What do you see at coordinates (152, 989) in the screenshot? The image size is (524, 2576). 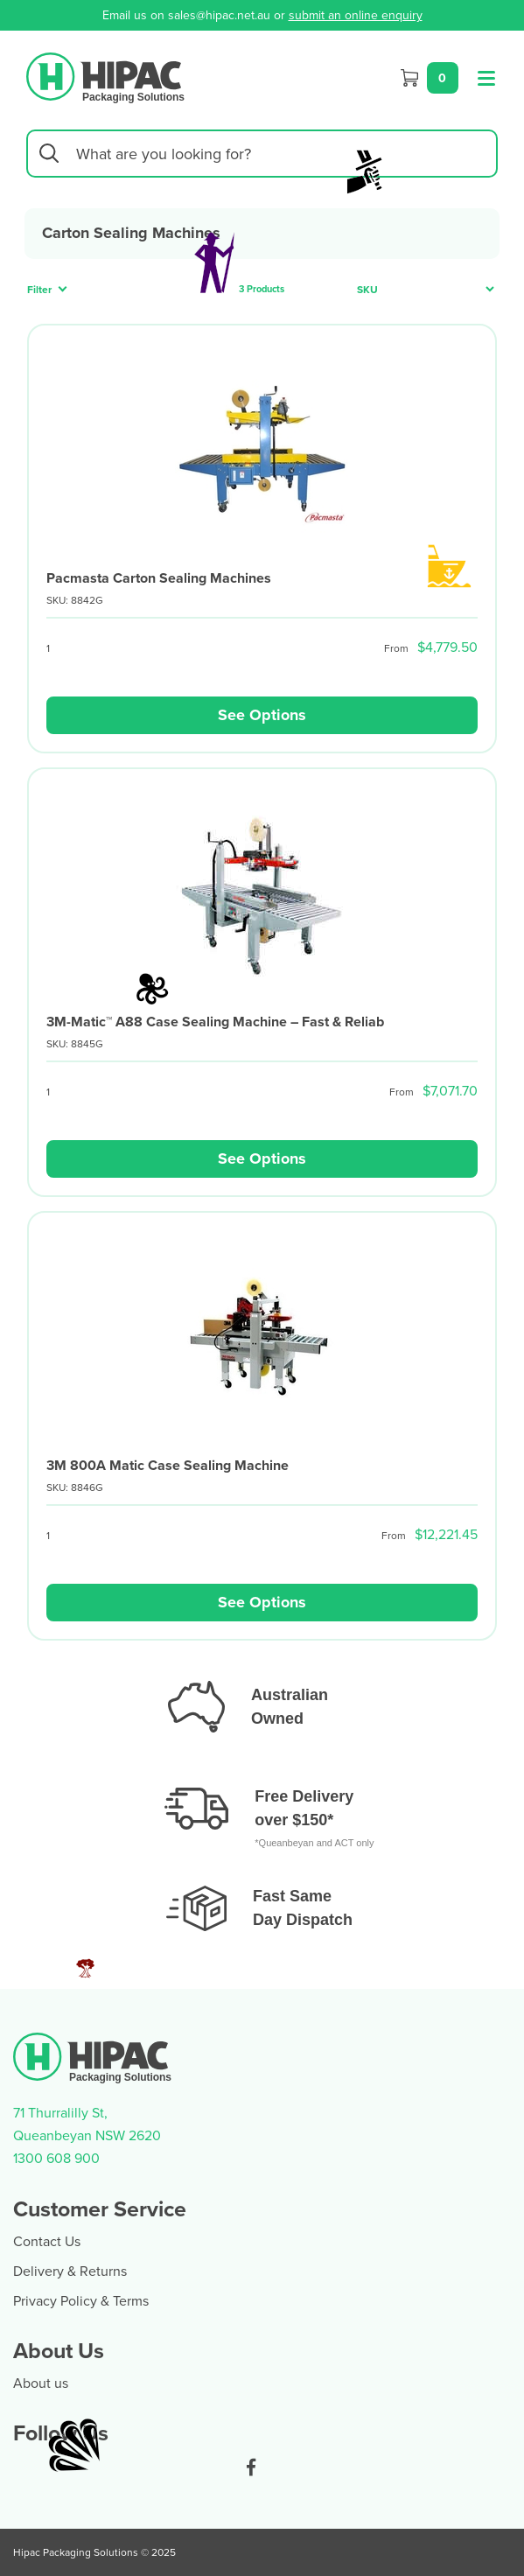 I see `indicates an aquatic or ocean-themed game element` at bounding box center [152, 989].